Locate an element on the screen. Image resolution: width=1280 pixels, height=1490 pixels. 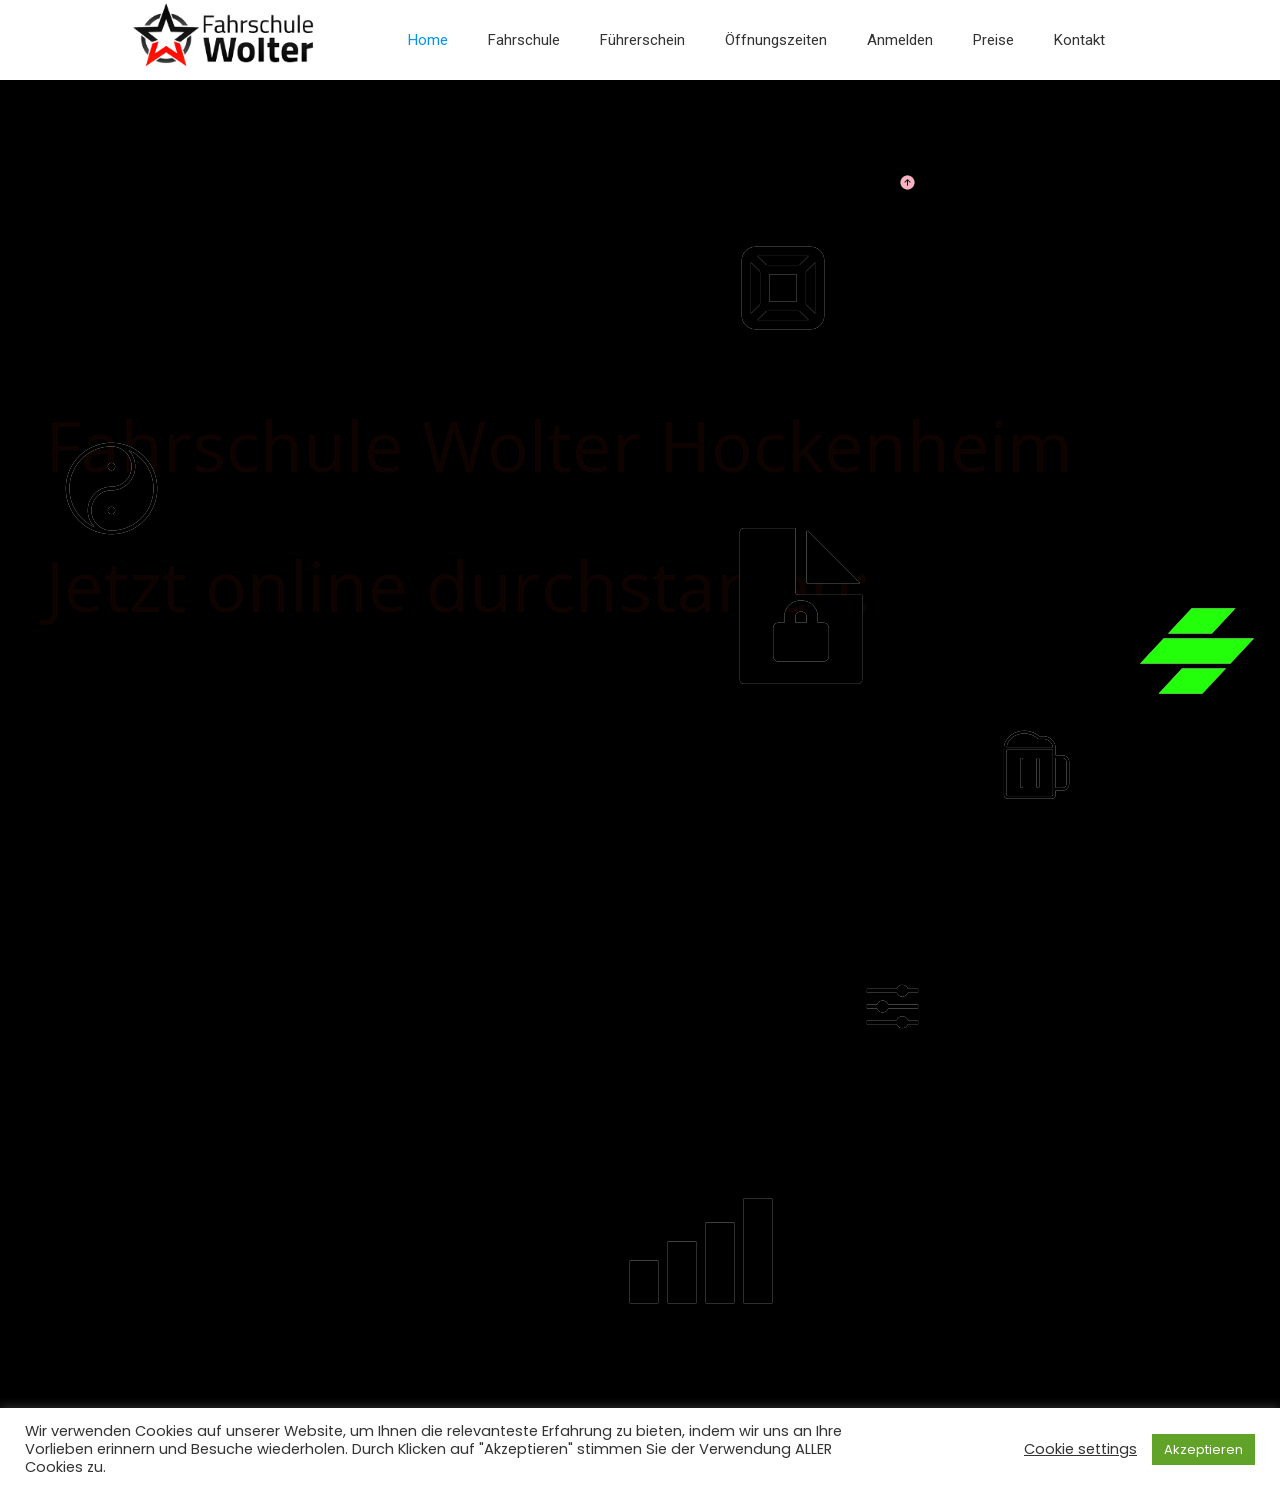
inspect element box model in developer tools is located at coordinates (783, 288).